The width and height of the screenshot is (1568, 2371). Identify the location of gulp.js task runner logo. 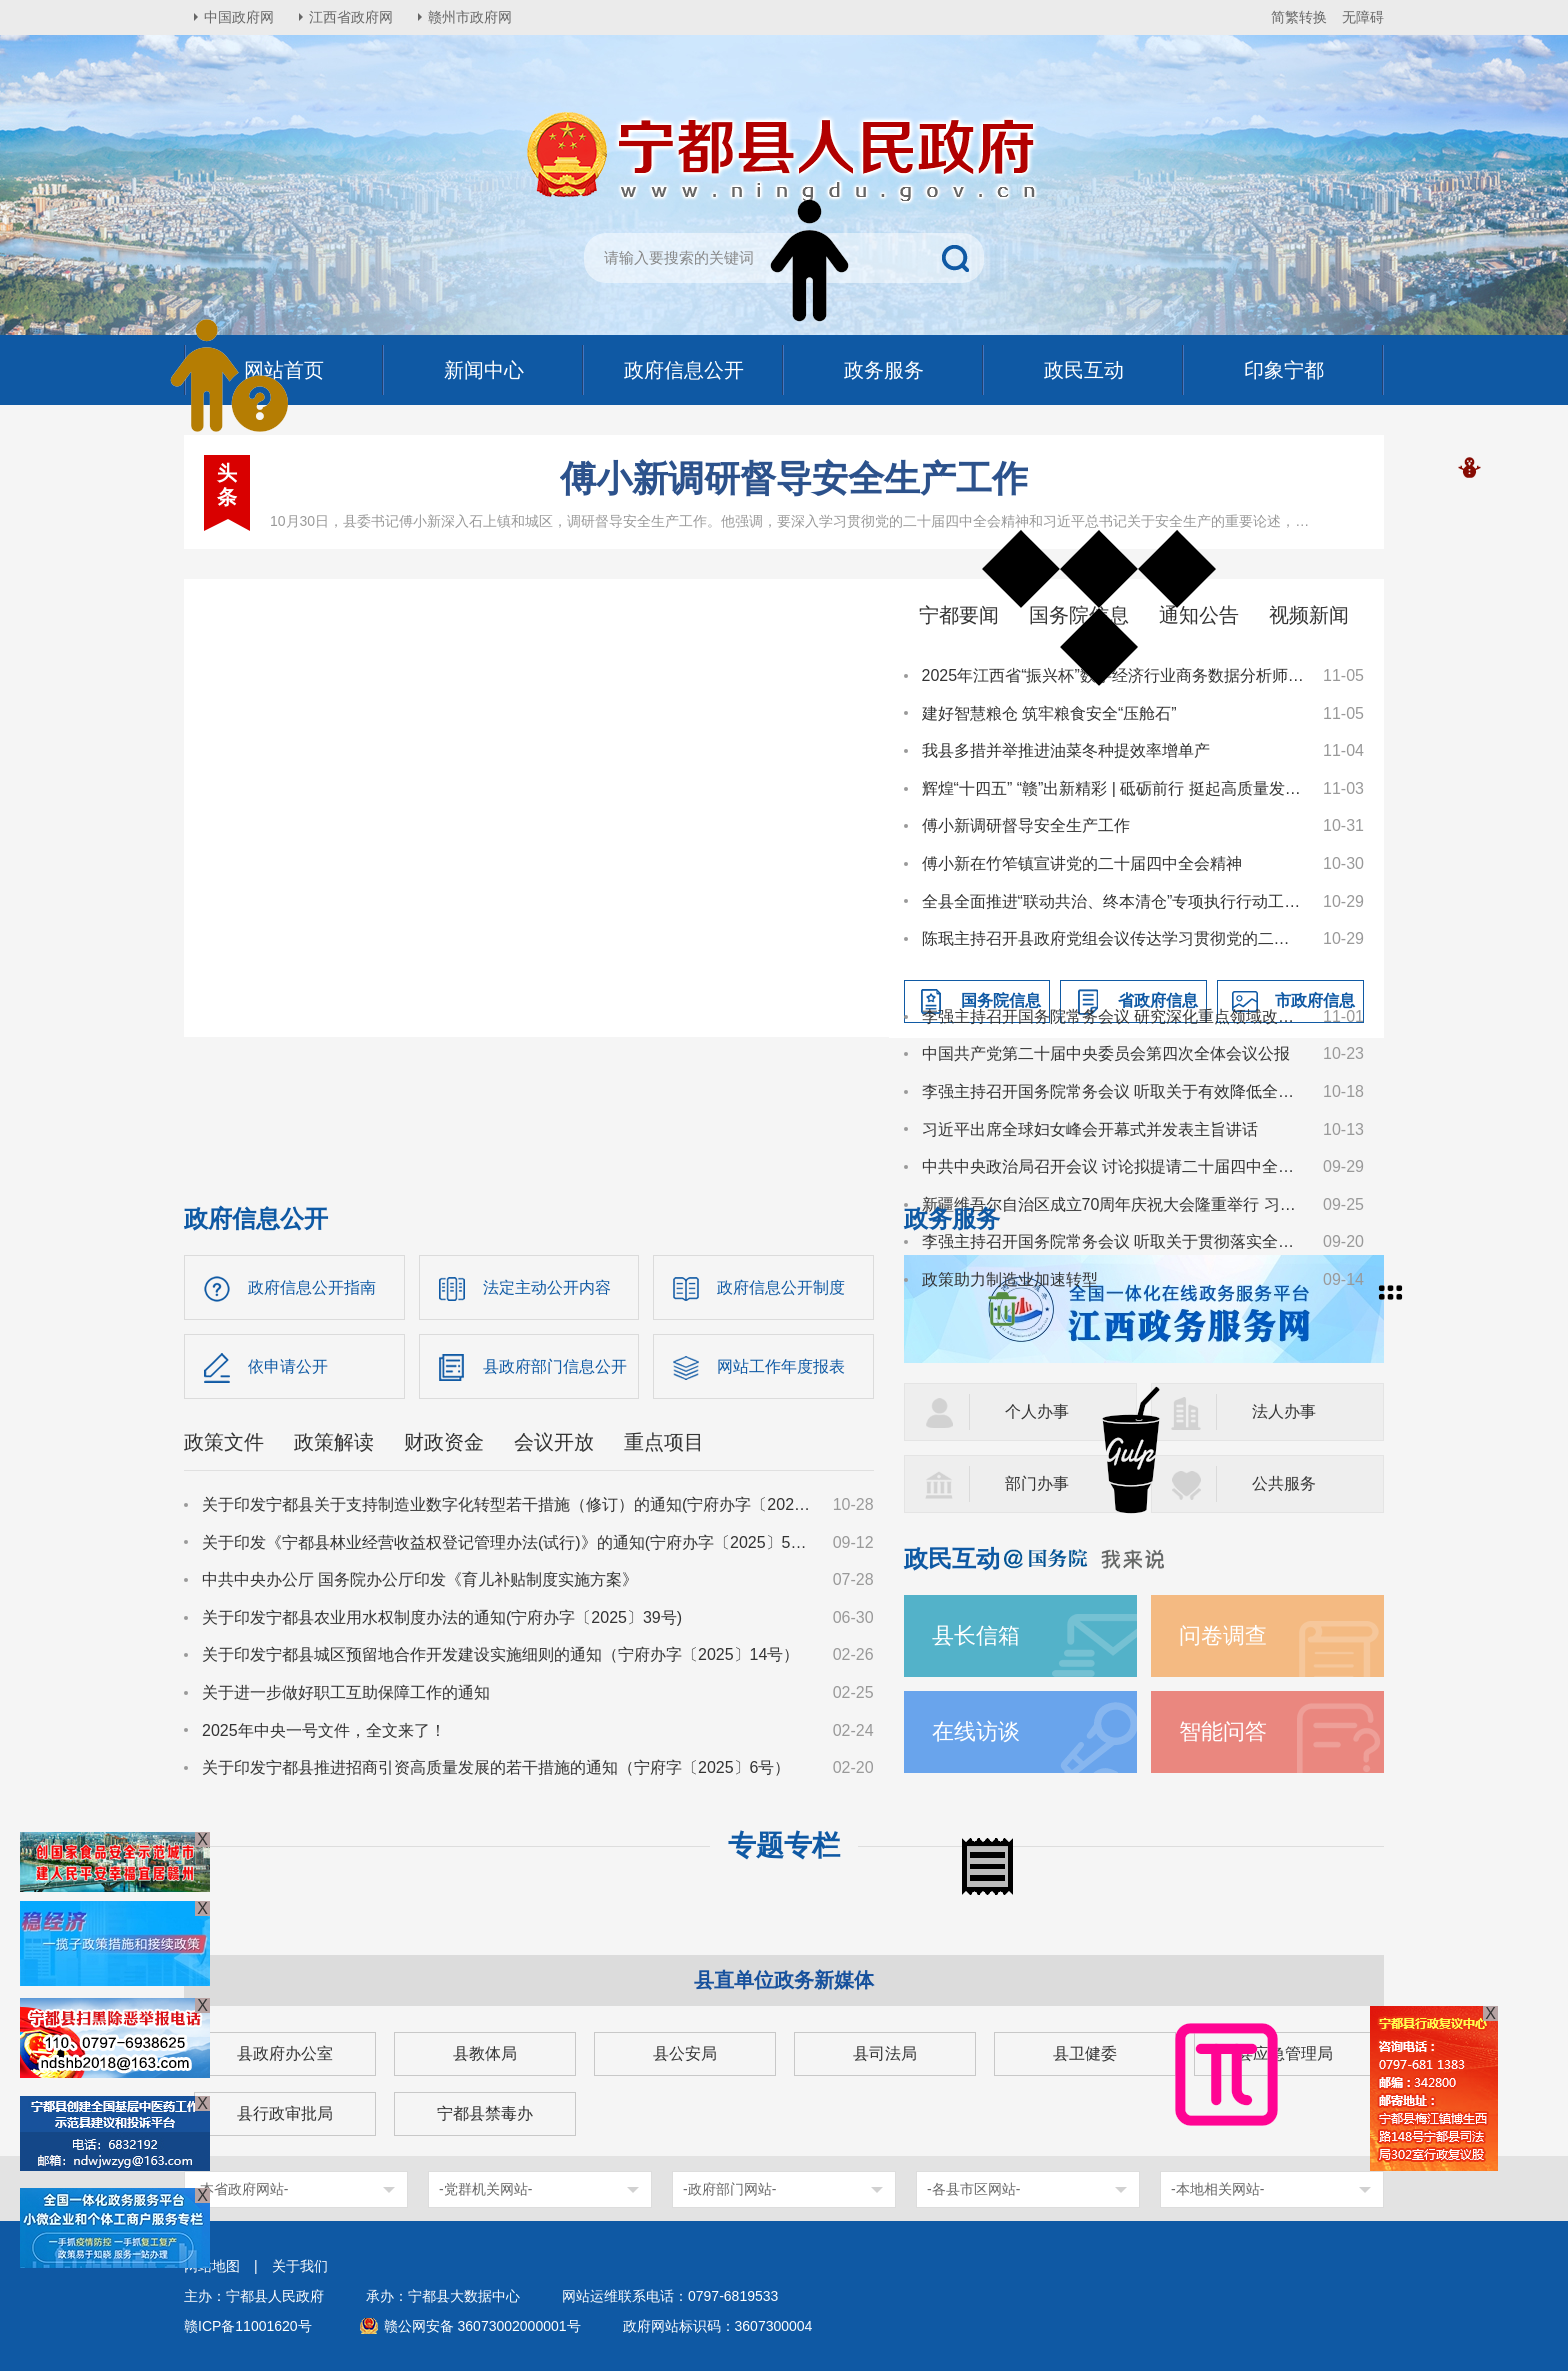
(1131, 1450).